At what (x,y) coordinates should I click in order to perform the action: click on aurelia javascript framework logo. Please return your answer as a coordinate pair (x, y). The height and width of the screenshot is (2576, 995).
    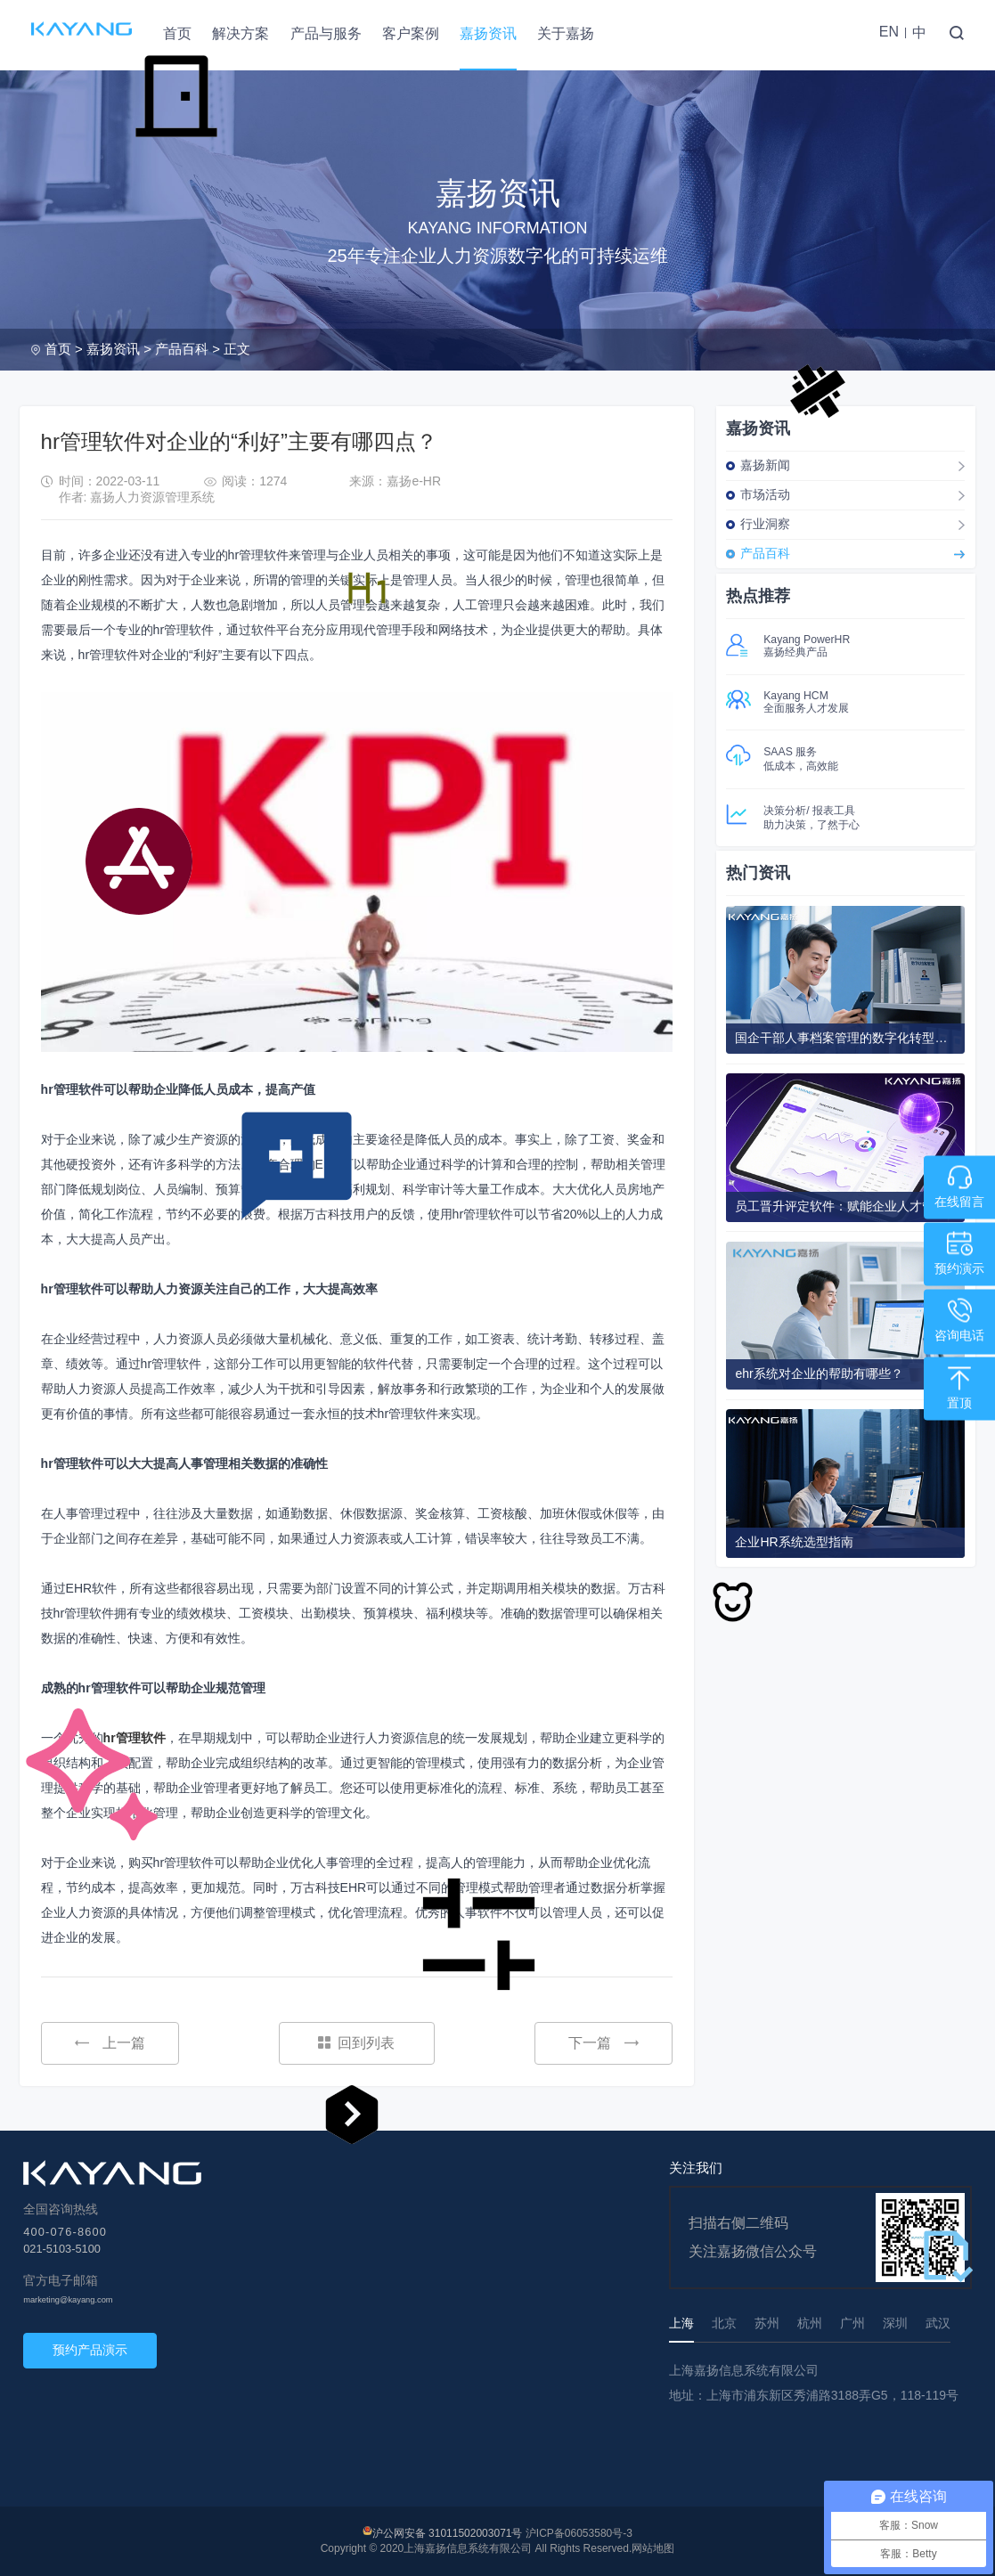
    Looking at the image, I should click on (818, 391).